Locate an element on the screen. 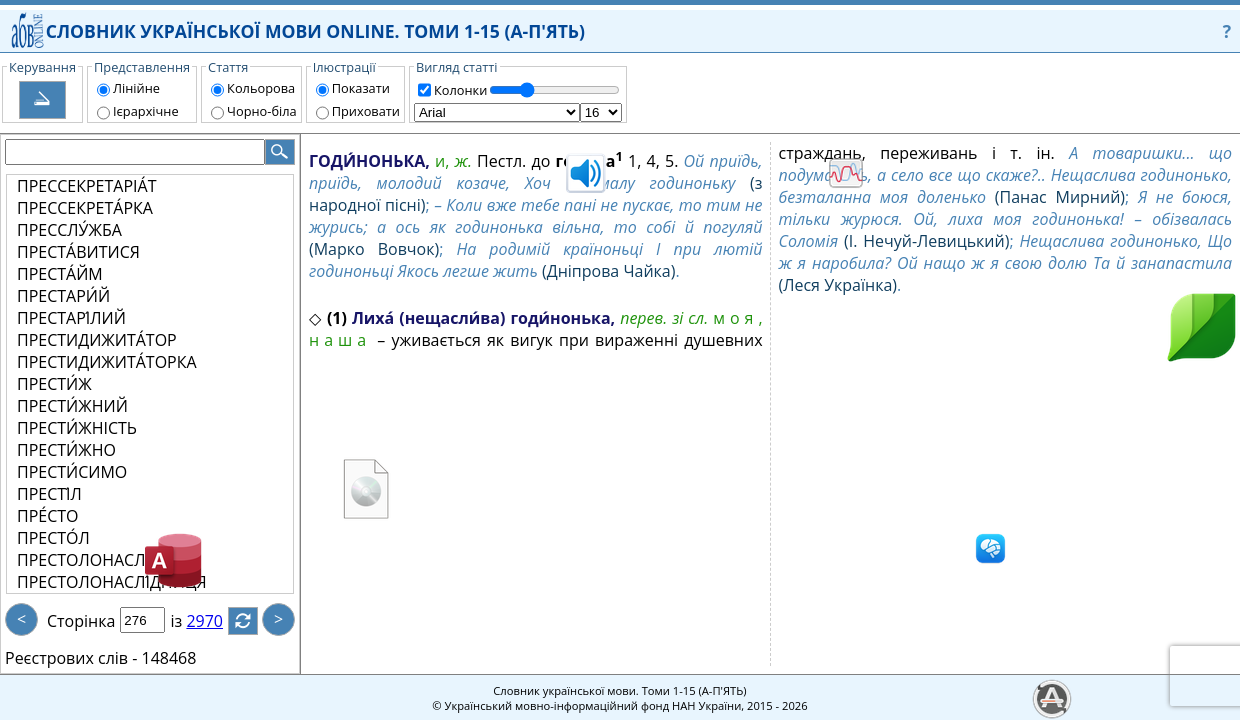 This screenshot has height=720, width=1240. open Microsoft Access database application is located at coordinates (173, 560).